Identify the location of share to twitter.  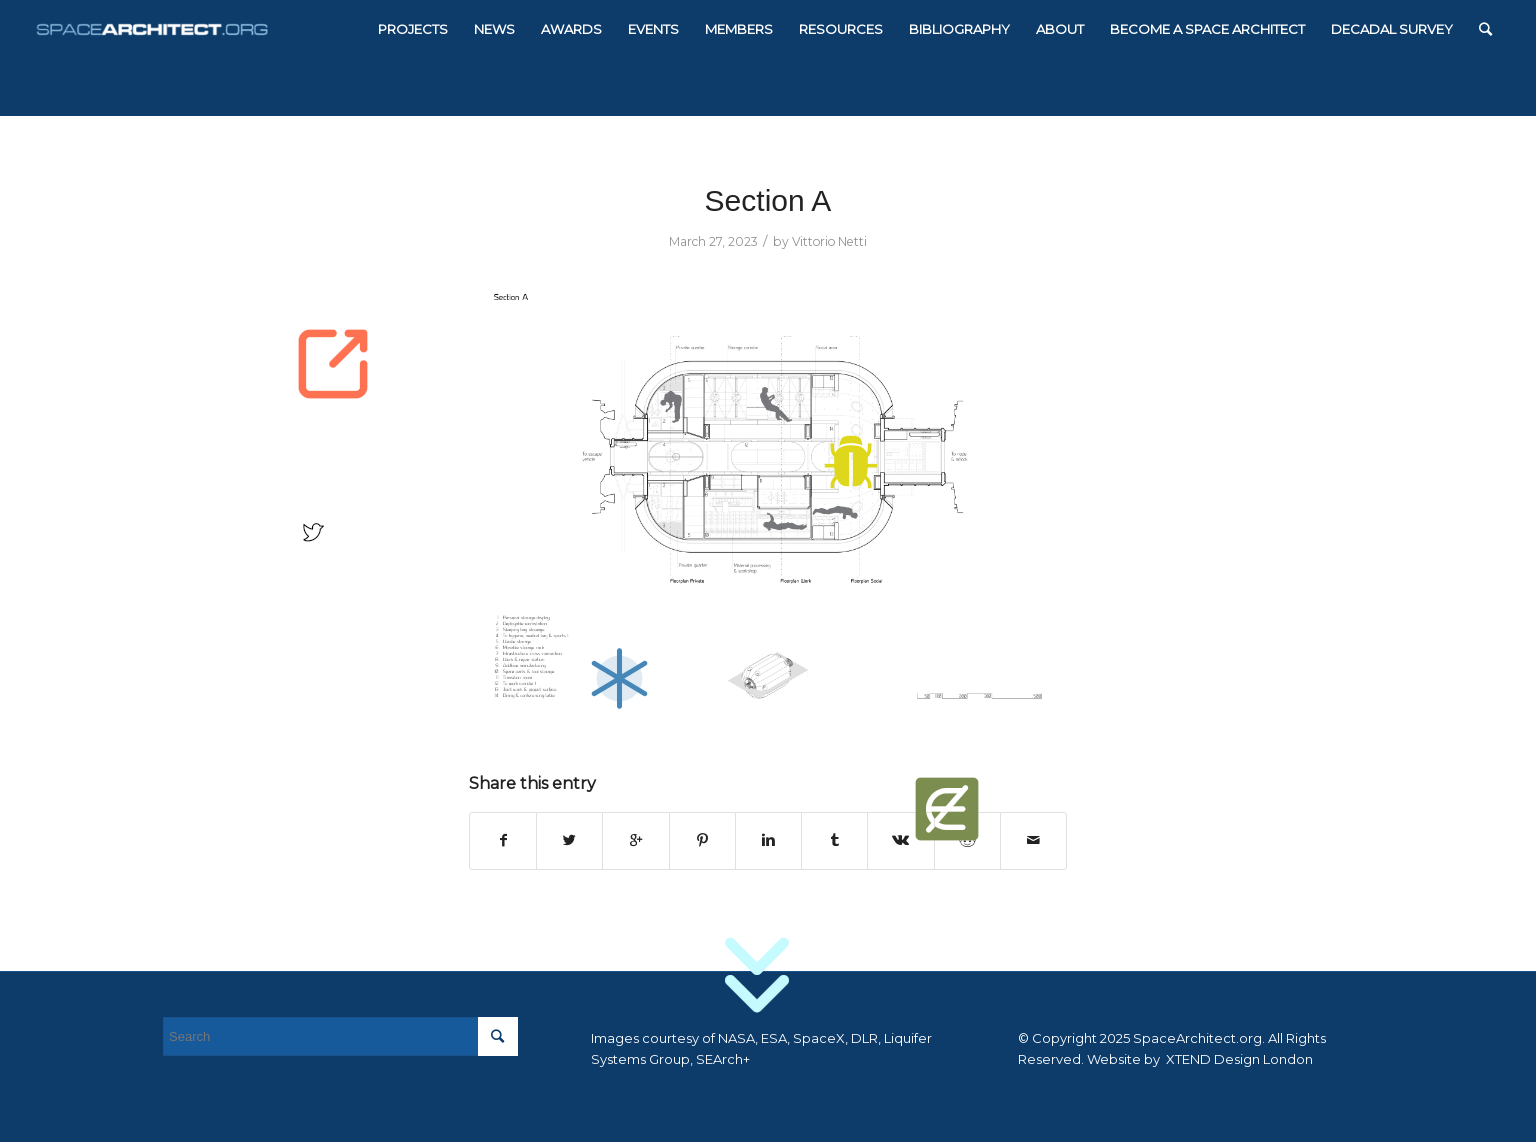
(312, 531).